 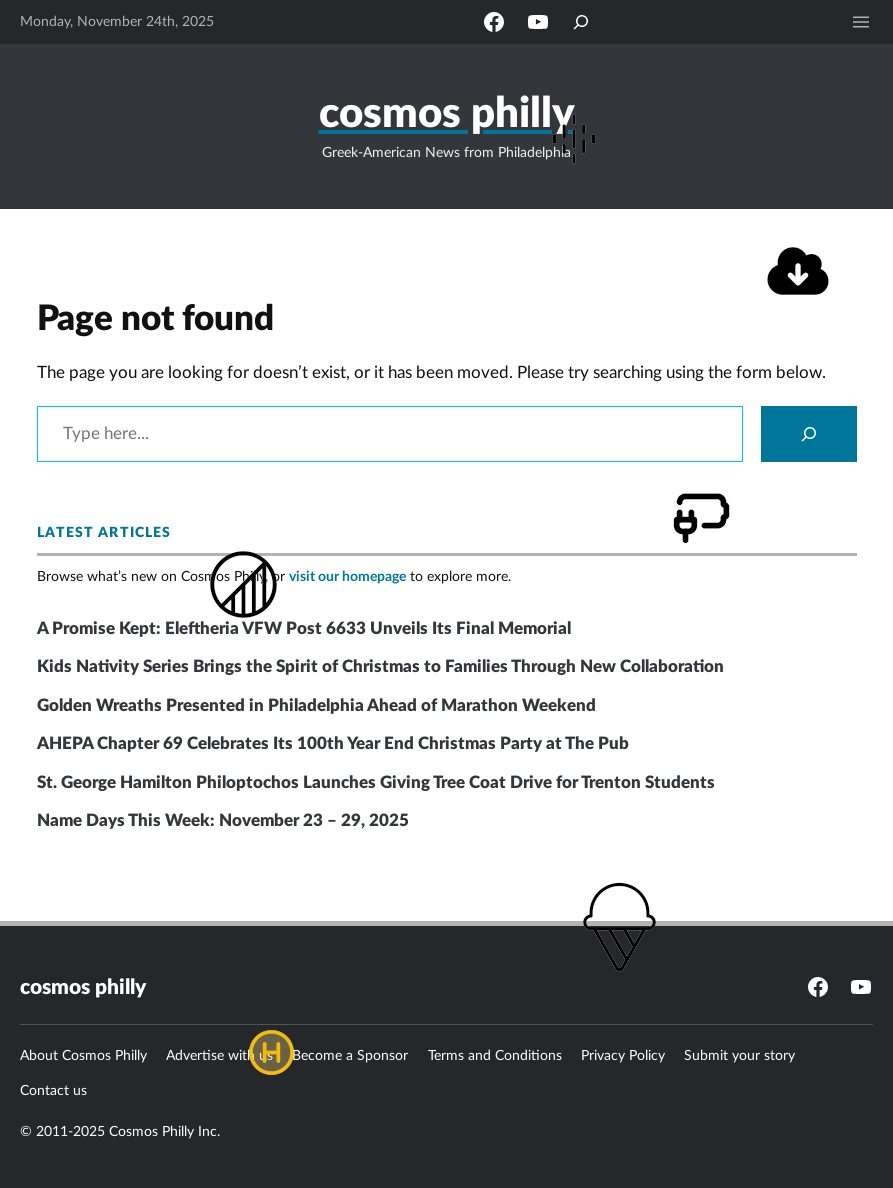 What do you see at coordinates (243, 584) in the screenshot?
I see `adjust contrast or brightness settings` at bounding box center [243, 584].